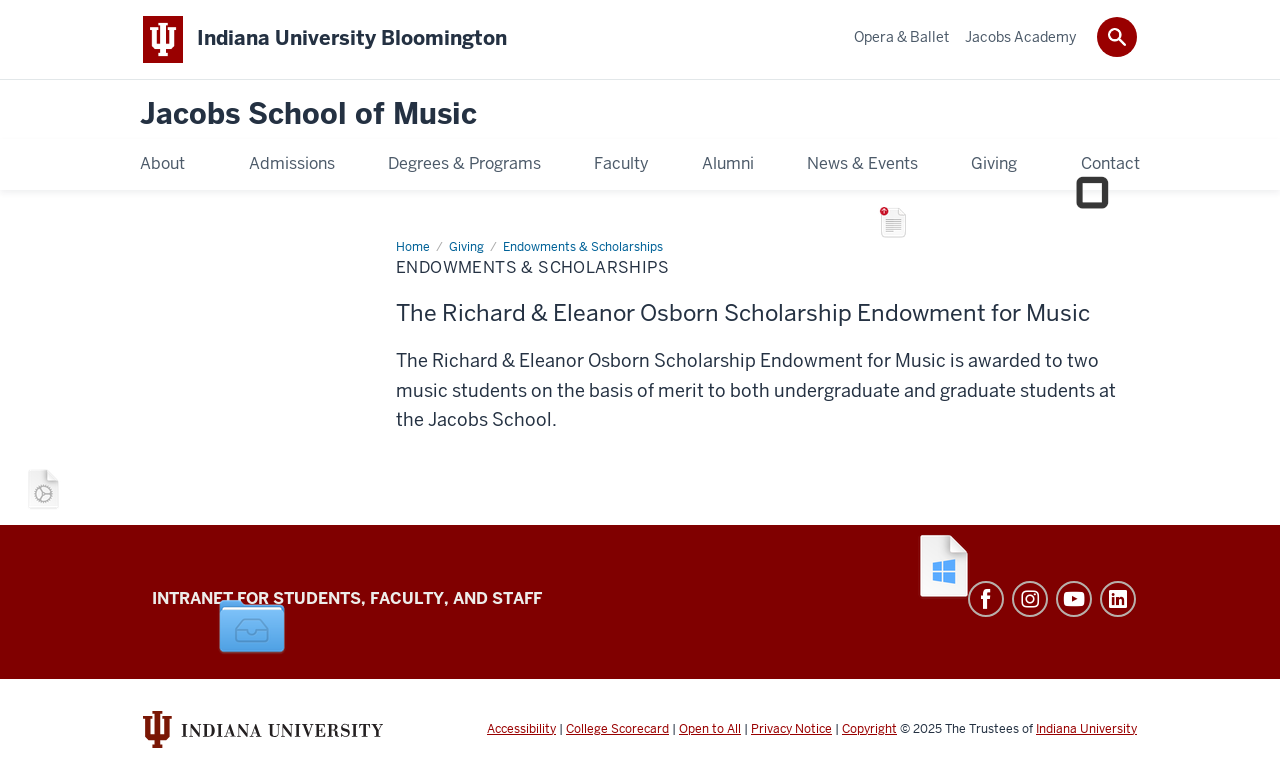  Describe the element at coordinates (43, 489) in the screenshot. I see `a batch file or executable script` at that location.